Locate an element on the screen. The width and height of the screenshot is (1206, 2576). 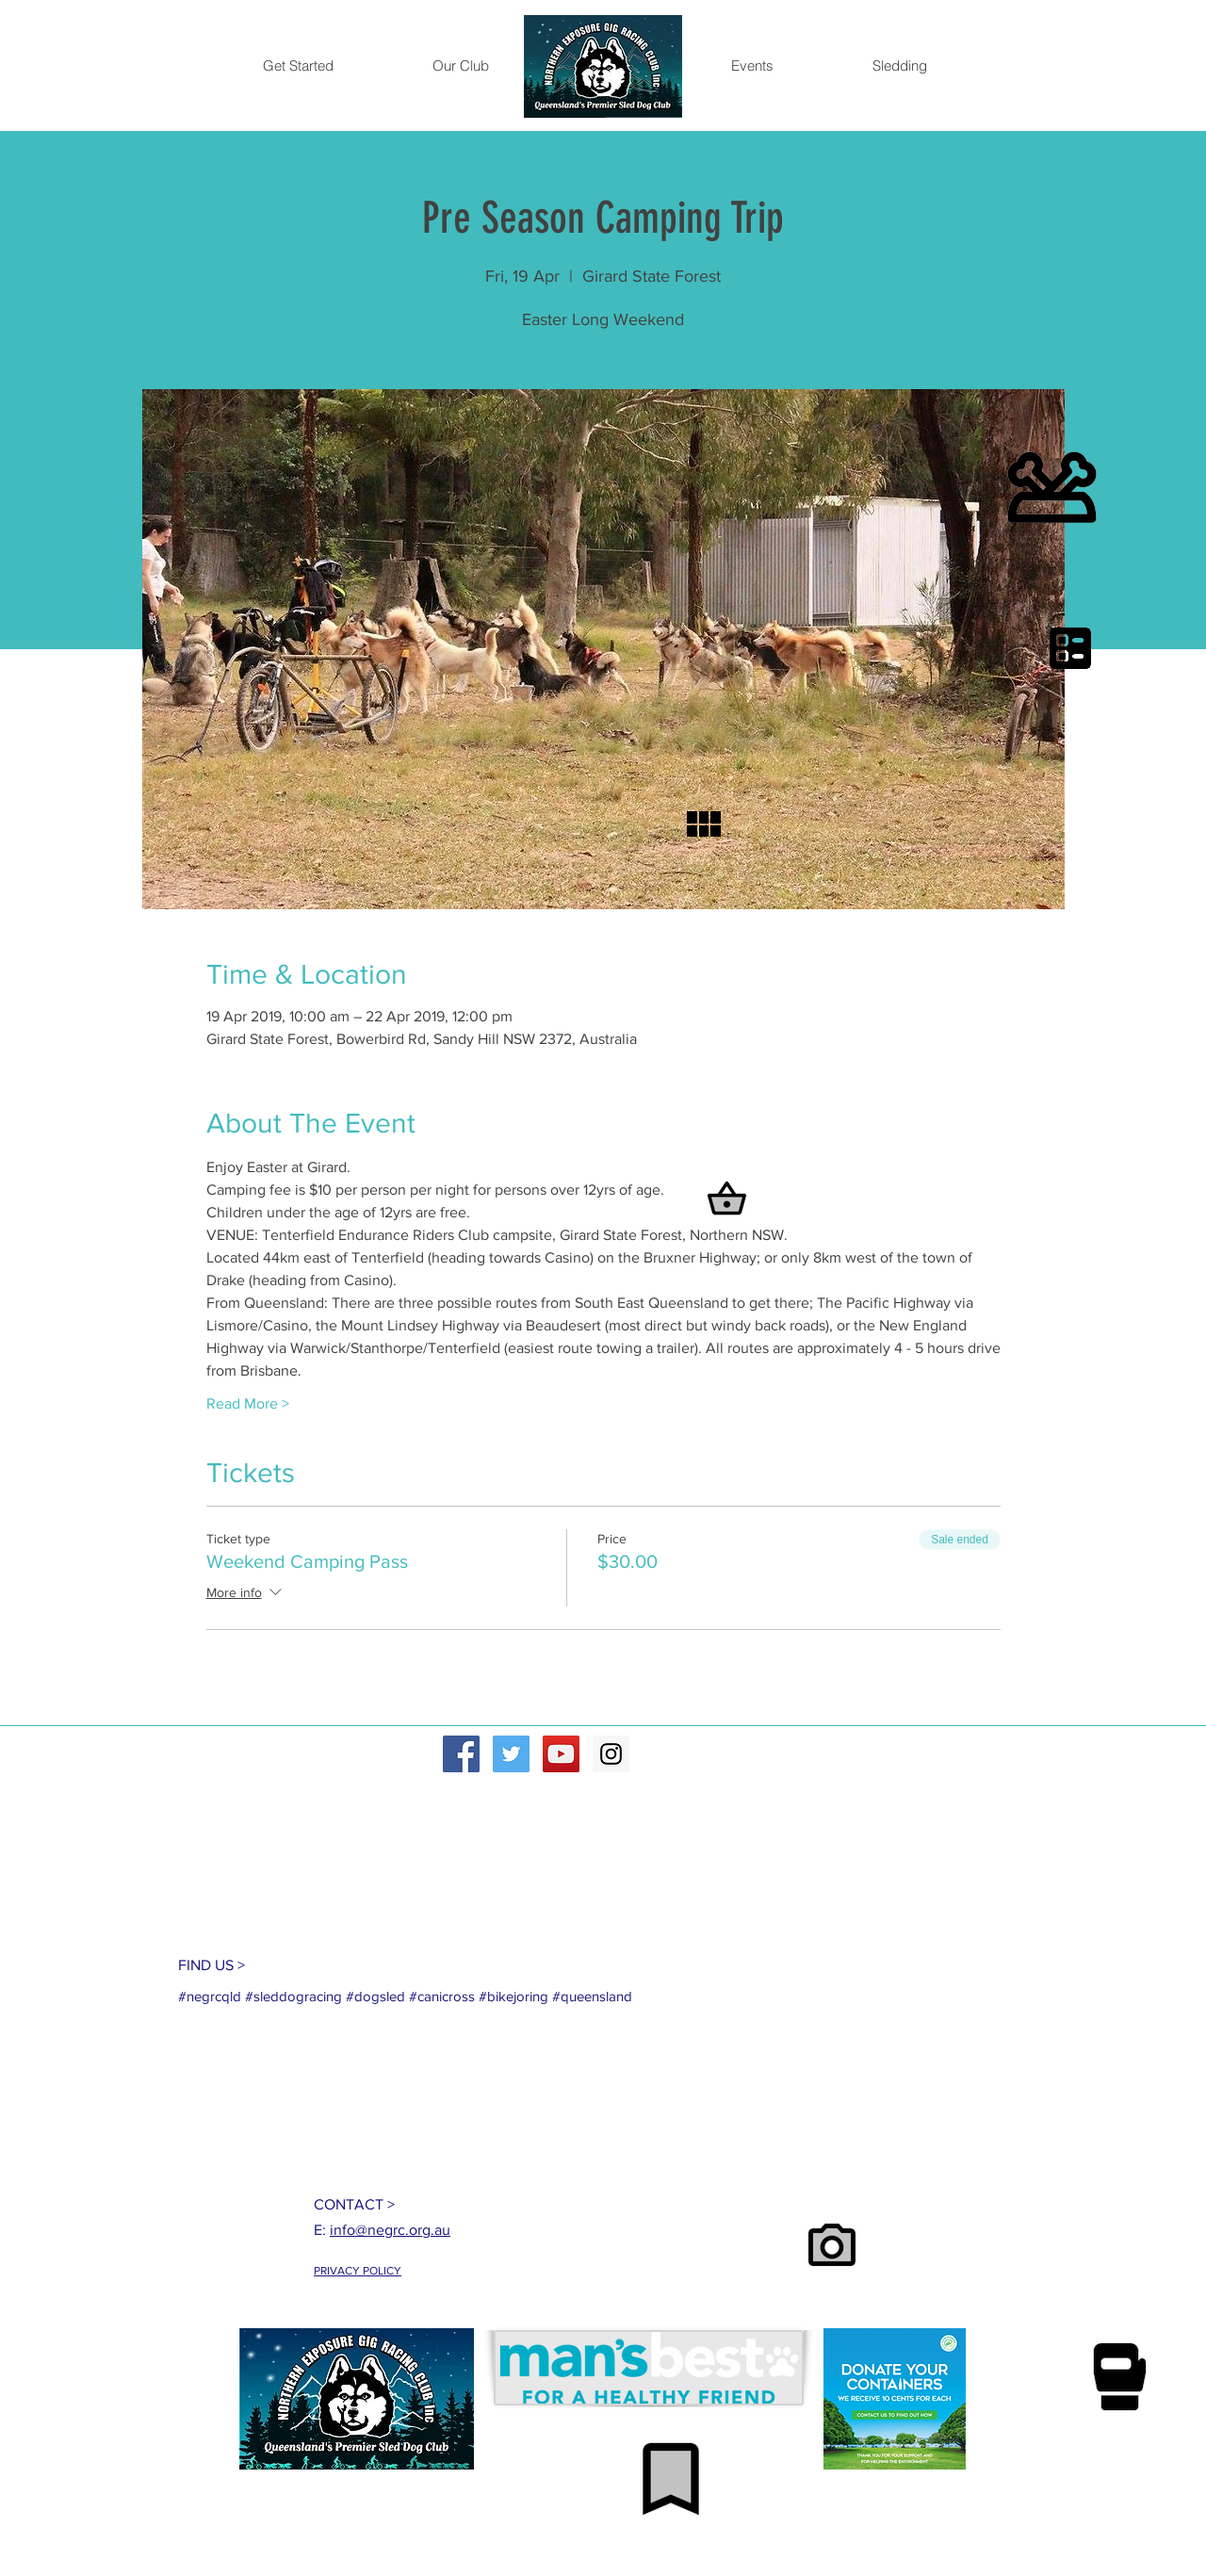
bookmark this item is located at coordinates (671, 2479).